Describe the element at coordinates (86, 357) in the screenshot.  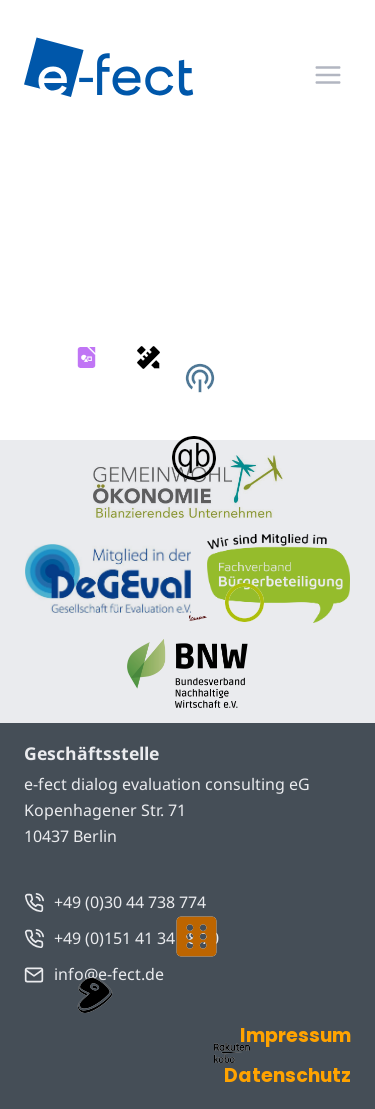
I see `open LibreOffice Draw application` at that location.